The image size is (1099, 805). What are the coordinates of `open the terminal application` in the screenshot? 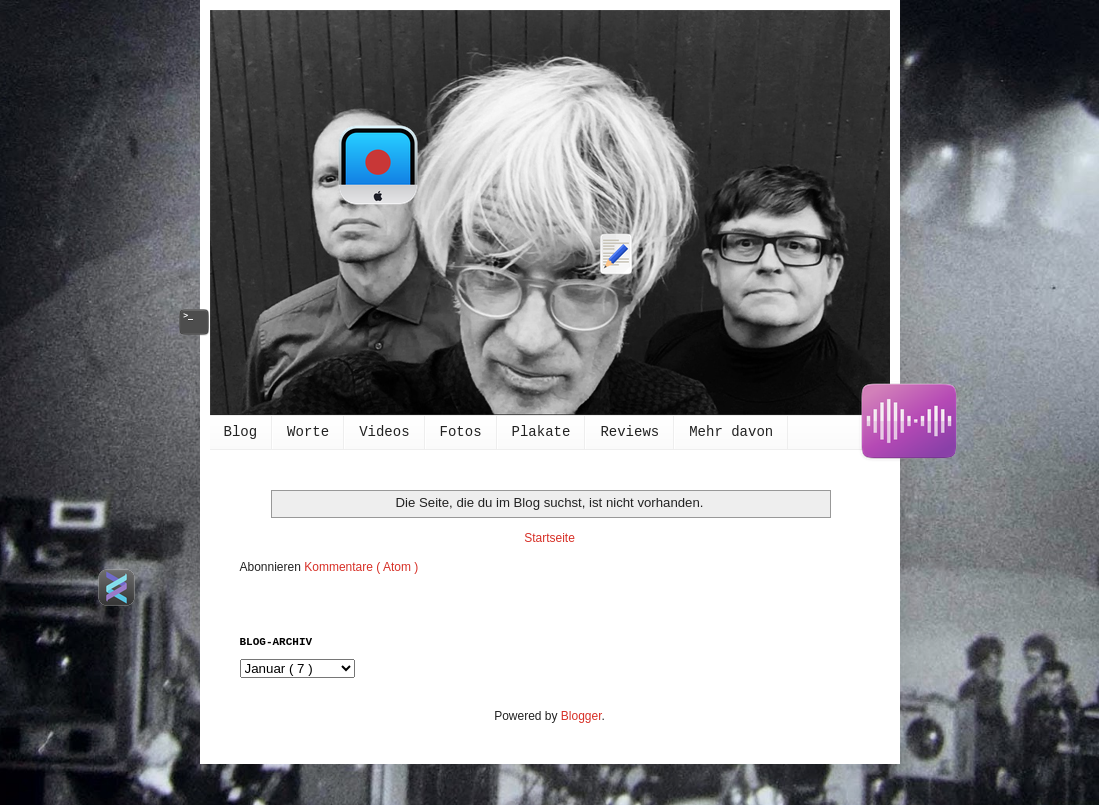 It's located at (194, 322).